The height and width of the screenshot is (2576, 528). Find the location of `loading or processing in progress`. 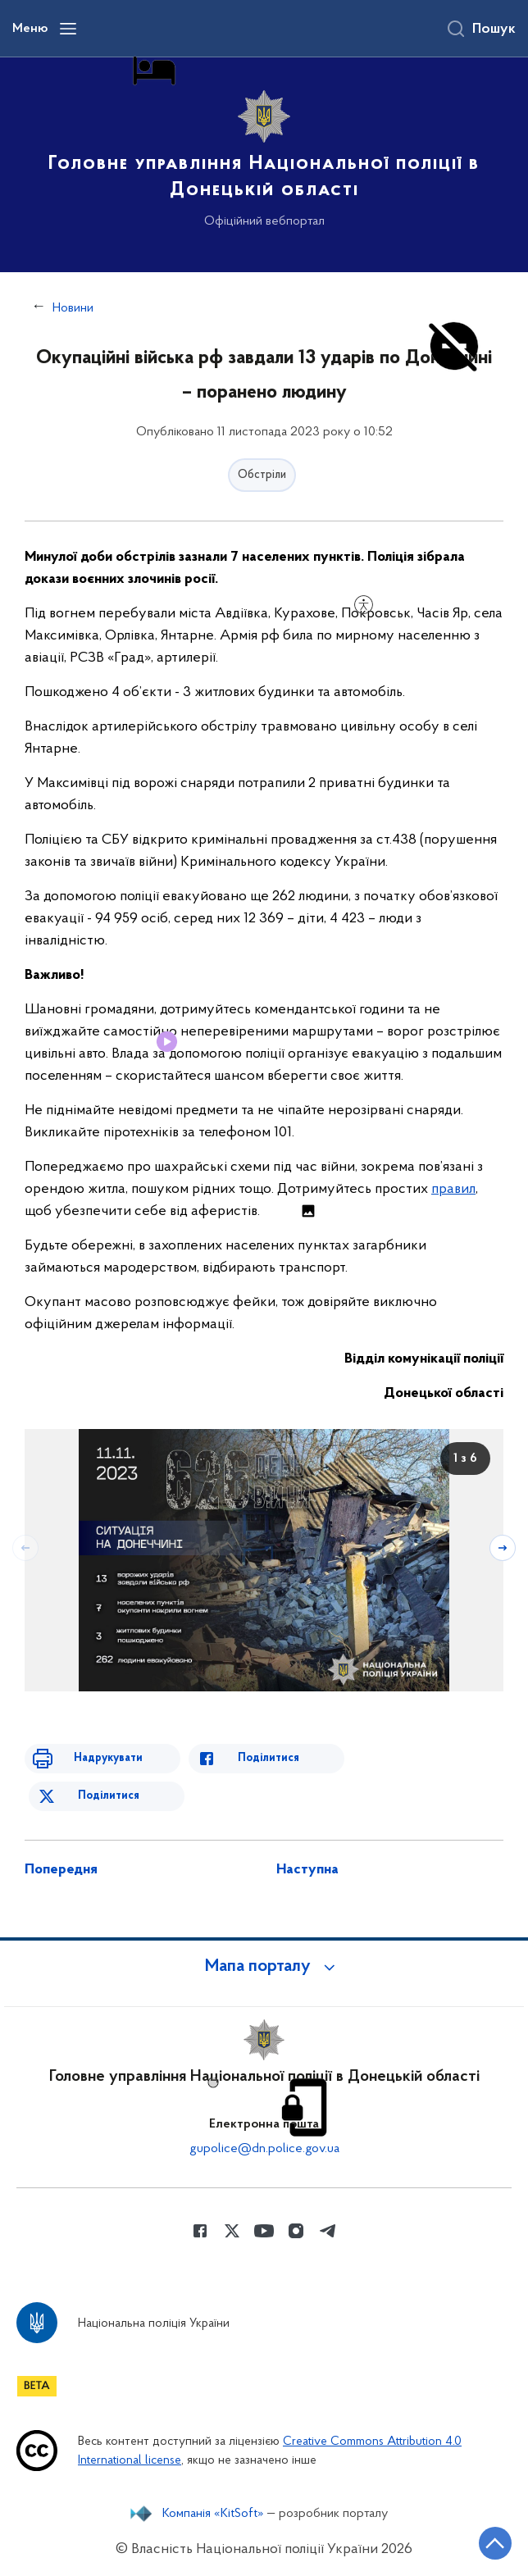

loading or processing in progress is located at coordinates (213, 2082).